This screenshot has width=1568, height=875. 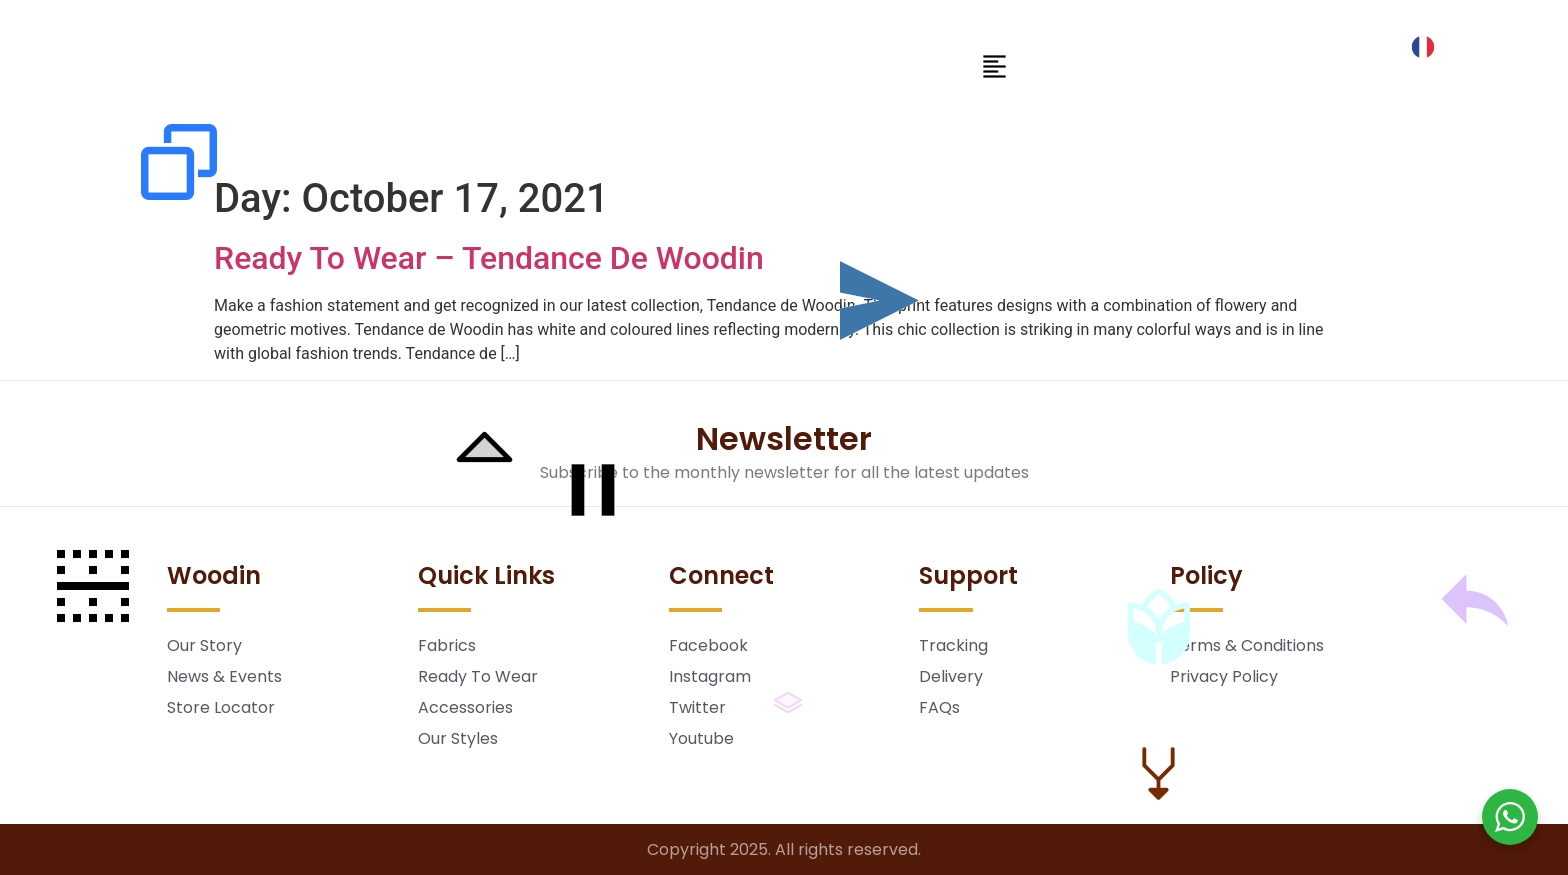 What do you see at coordinates (484, 449) in the screenshot?
I see `collapse an expanded section` at bounding box center [484, 449].